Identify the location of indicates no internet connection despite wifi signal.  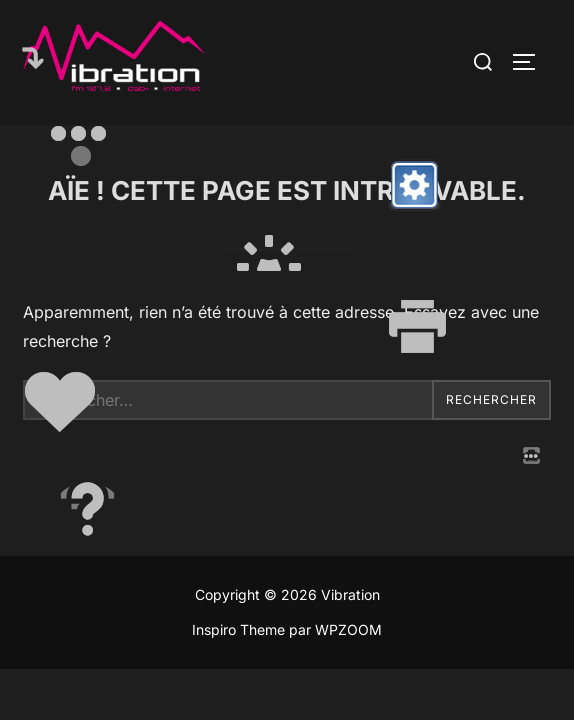
(87, 498).